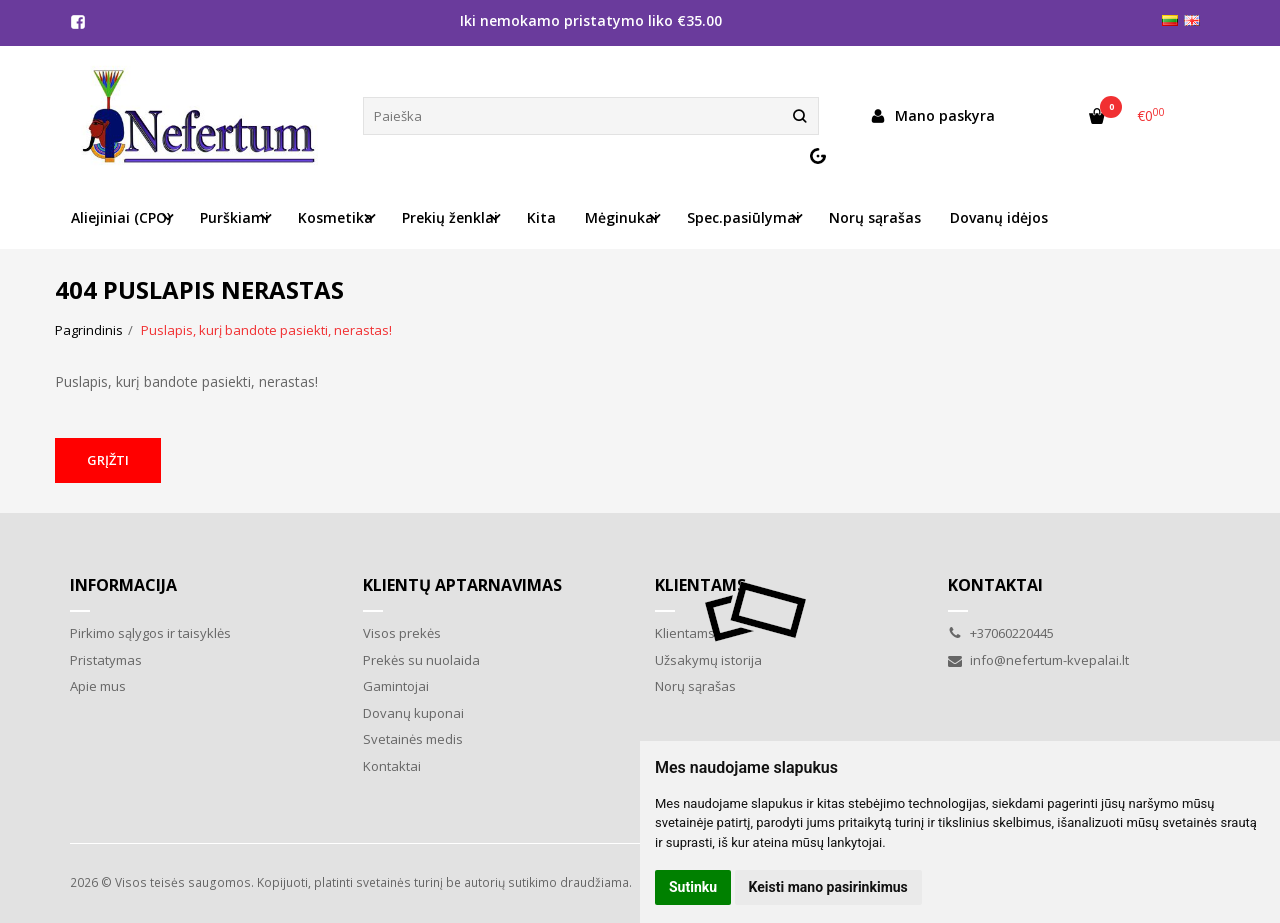 This screenshot has height=923, width=1280. What do you see at coordinates (755, 611) in the screenshot?
I see `open slickpic photo sharing app` at bounding box center [755, 611].